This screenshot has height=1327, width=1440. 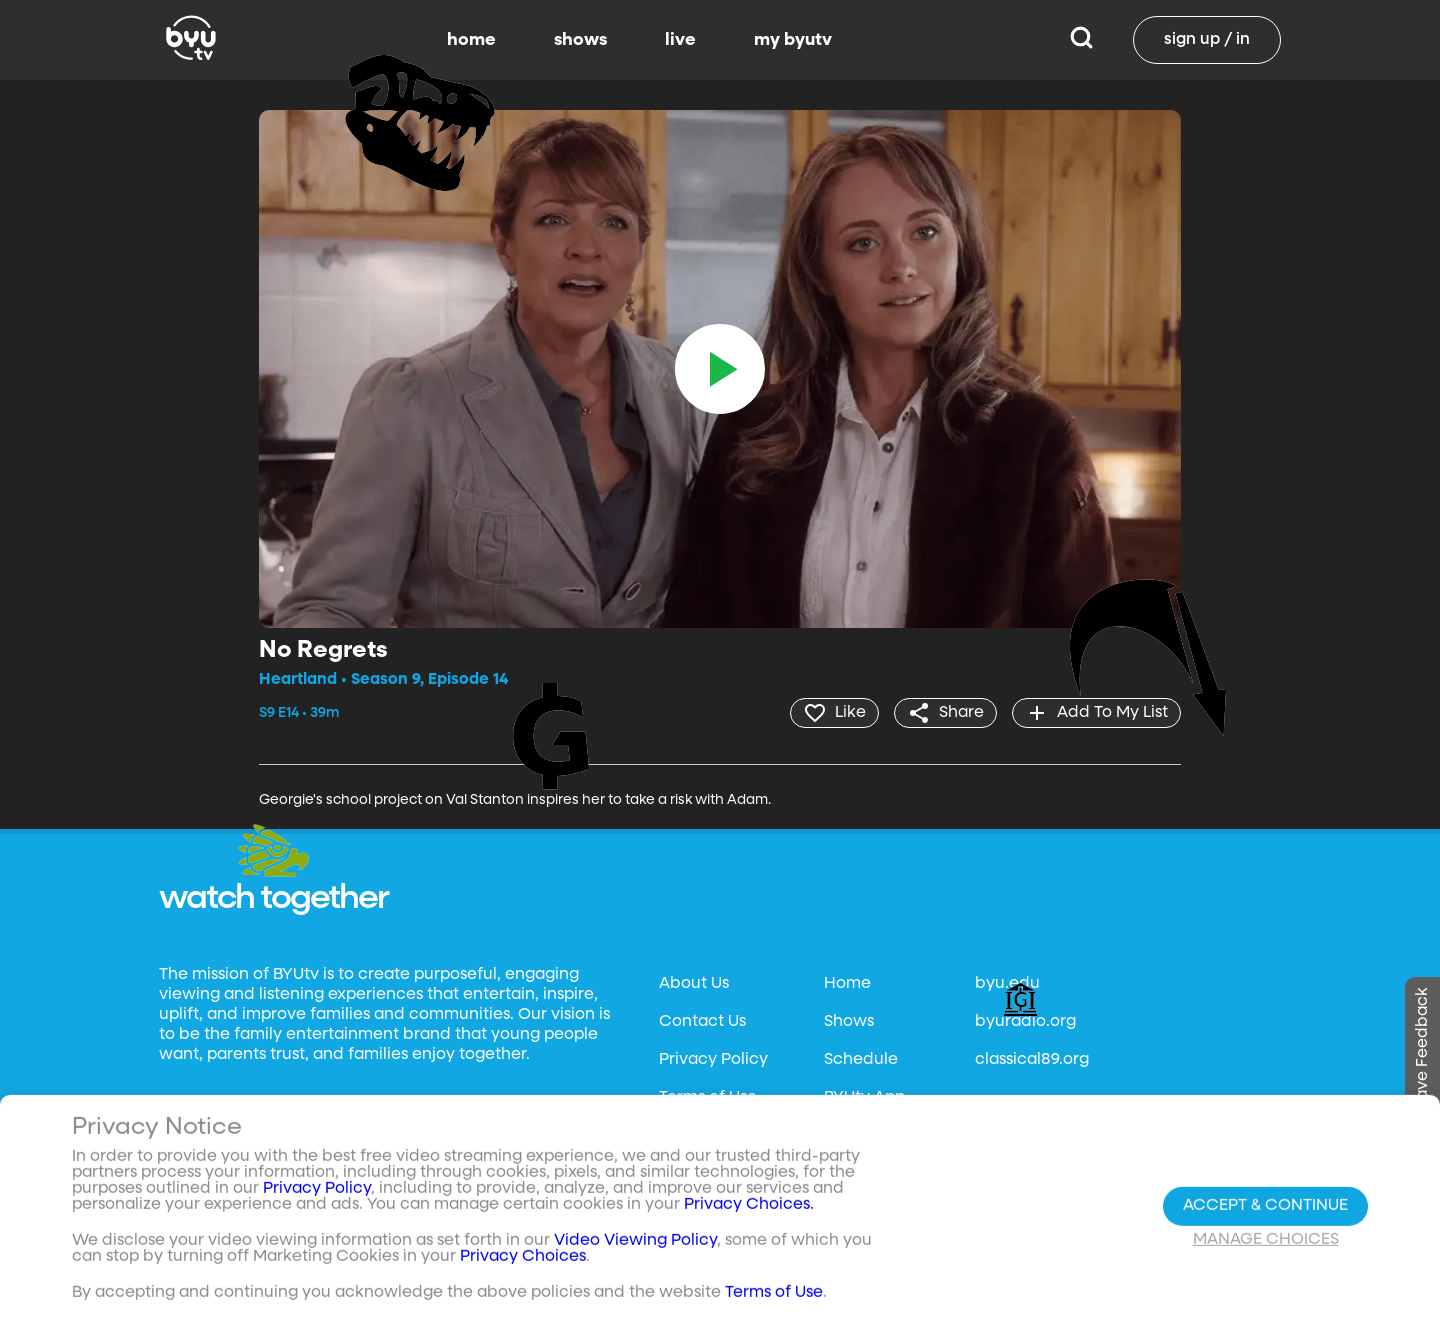 What do you see at coordinates (420, 123) in the screenshot?
I see `access dinosaur or paleontology content` at bounding box center [420, 123].